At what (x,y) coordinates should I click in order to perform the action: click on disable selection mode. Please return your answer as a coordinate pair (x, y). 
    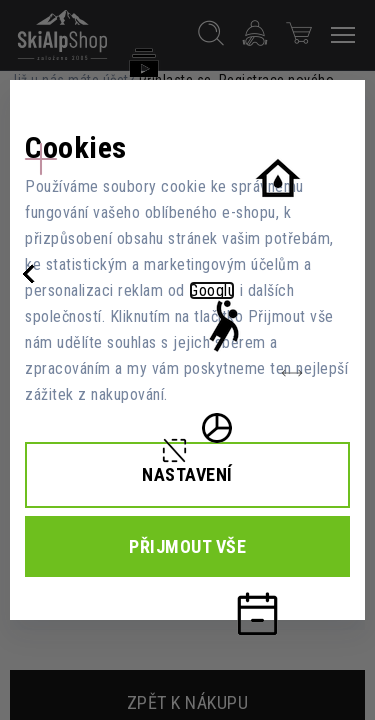
    Looking at the image, I should click on (174, 450).